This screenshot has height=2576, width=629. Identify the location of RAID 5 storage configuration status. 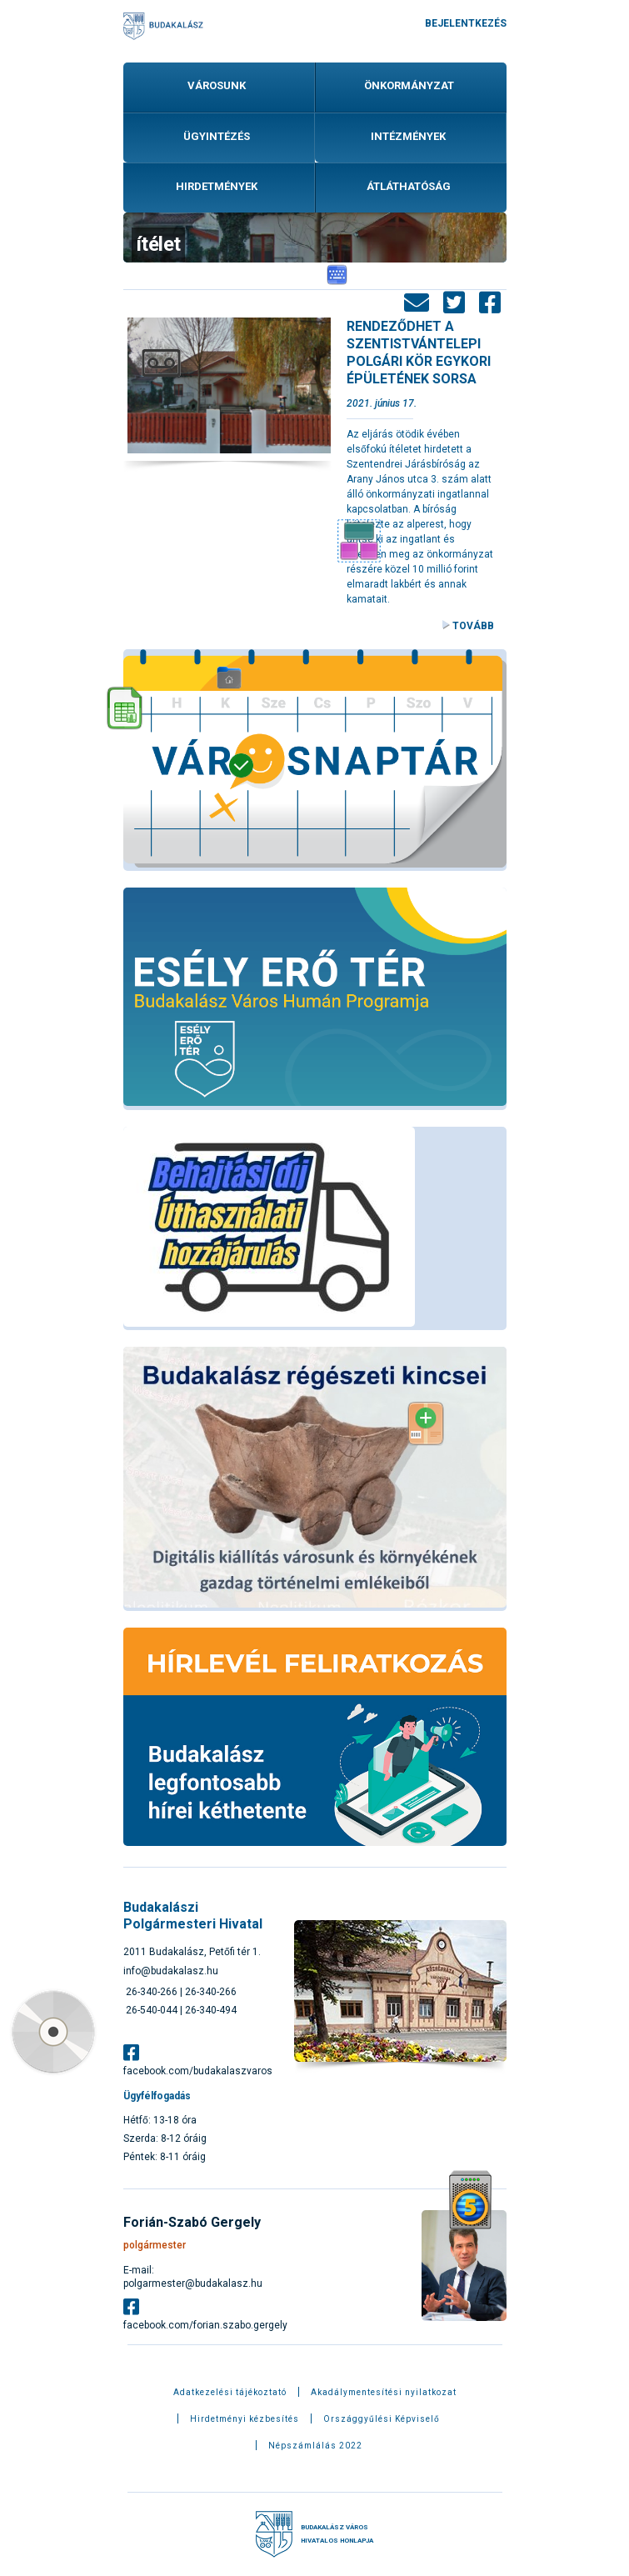
(470, 2199).